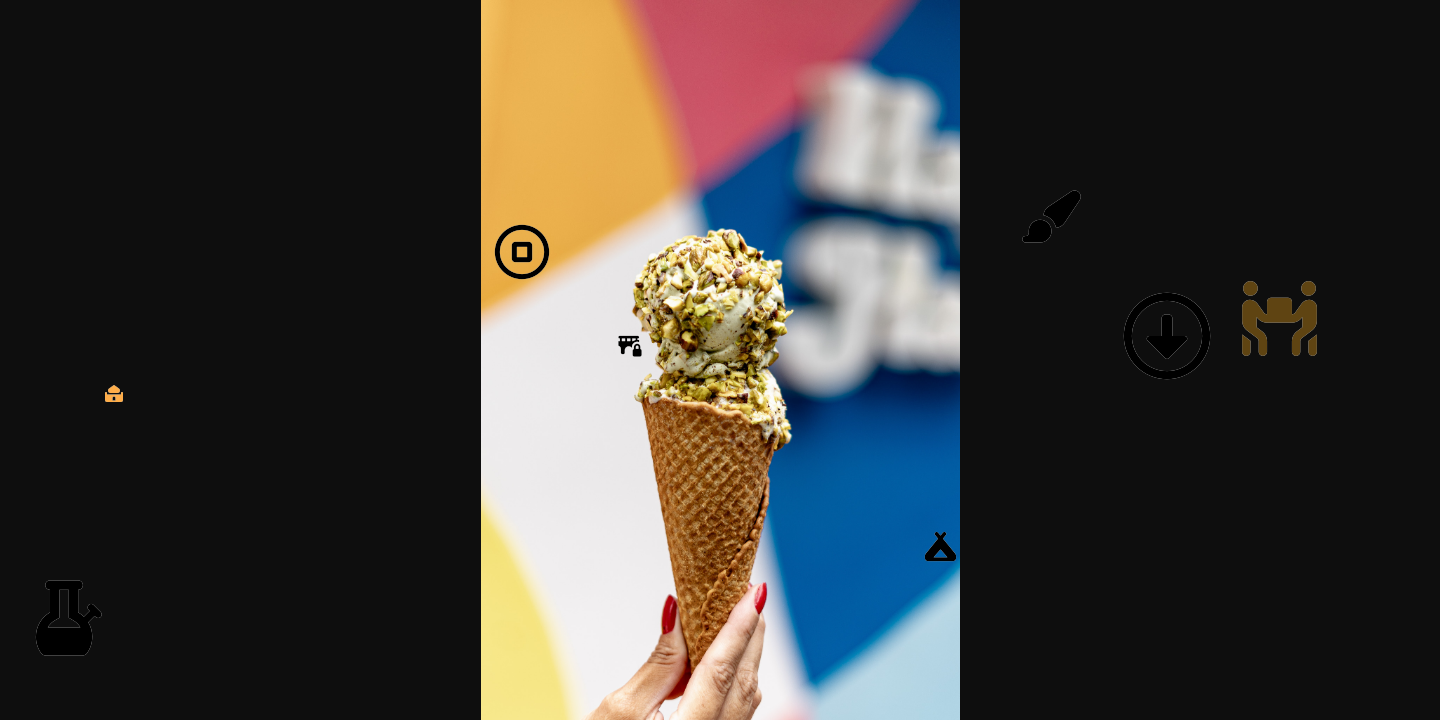 This screenshot has height=720, width=1440. I want to click on find nearby campgrounds or camping sites, so click(940, 547).